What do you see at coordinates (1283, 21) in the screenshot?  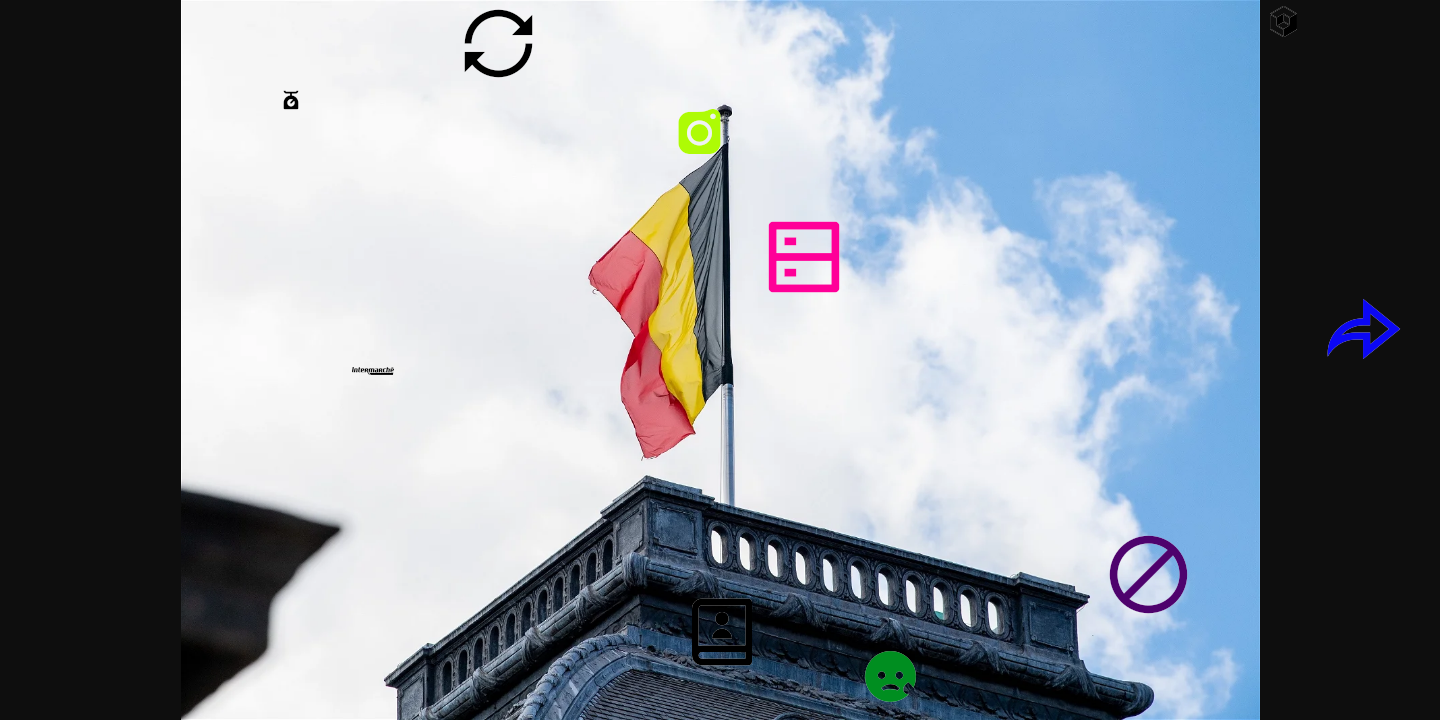 I see `blueprint app logo` at bounding box center [1283, 21].